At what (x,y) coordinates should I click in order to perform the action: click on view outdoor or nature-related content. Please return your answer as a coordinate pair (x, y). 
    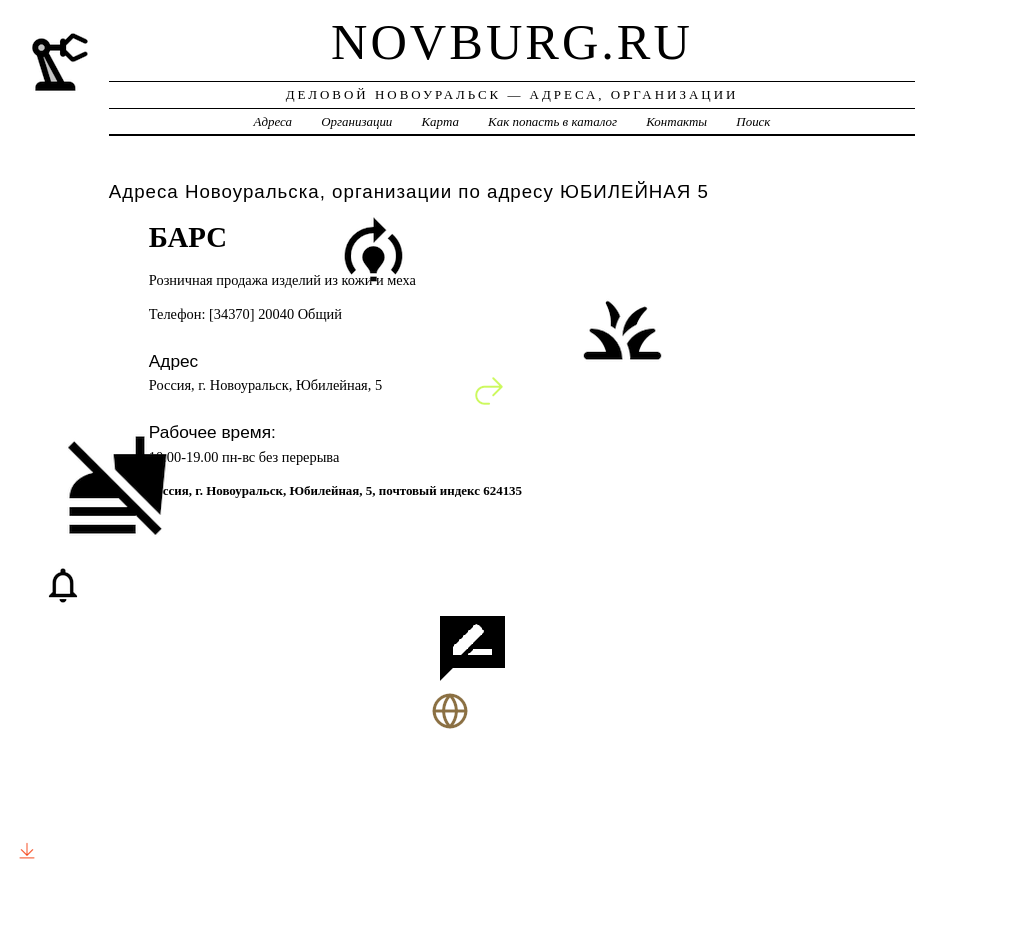
    Looking at the image, I should click on (622, 328).